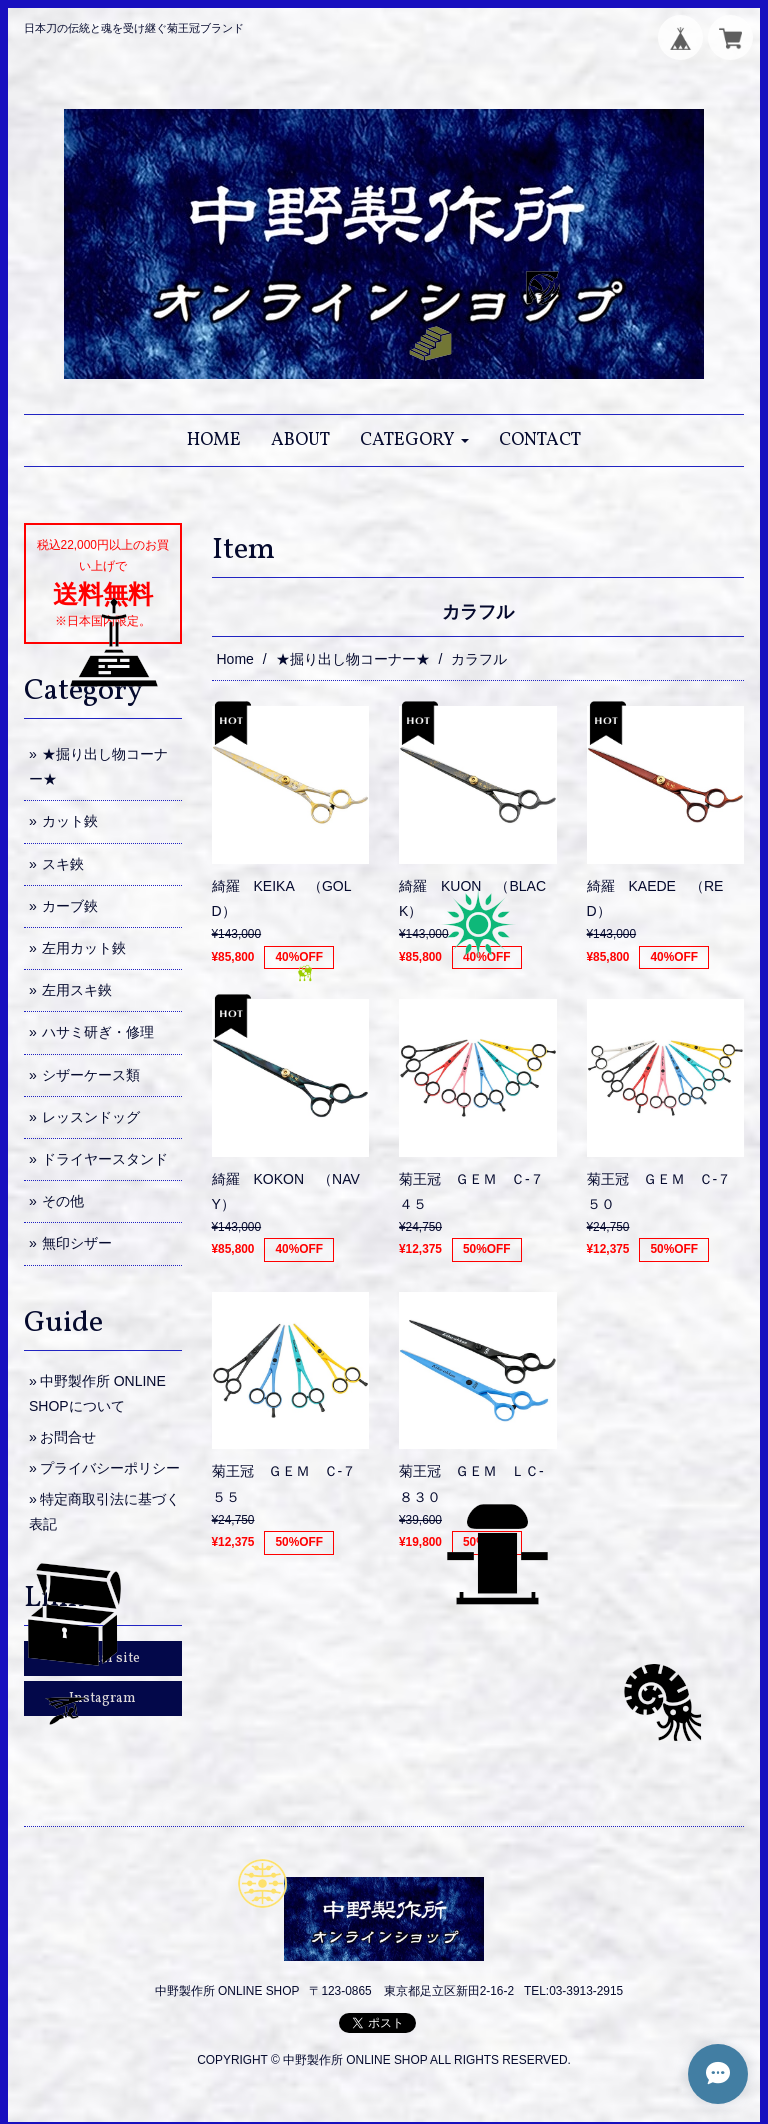 The image size is (768, 2124). Describe the element at coordinates (305, 973) in the screenshot. I see `indicates honey or sweetener ingredient` at that location.